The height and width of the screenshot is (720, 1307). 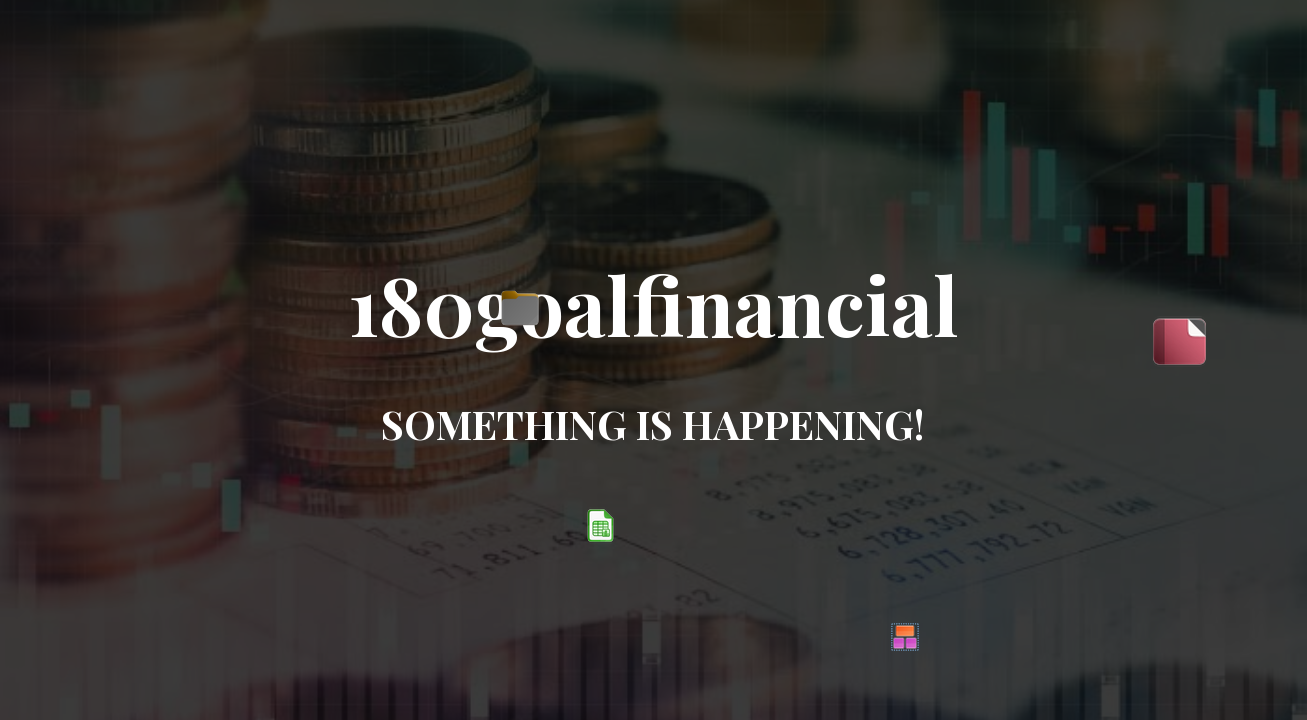 I want to click on open folder to view contents, so click(x=520, y=308).